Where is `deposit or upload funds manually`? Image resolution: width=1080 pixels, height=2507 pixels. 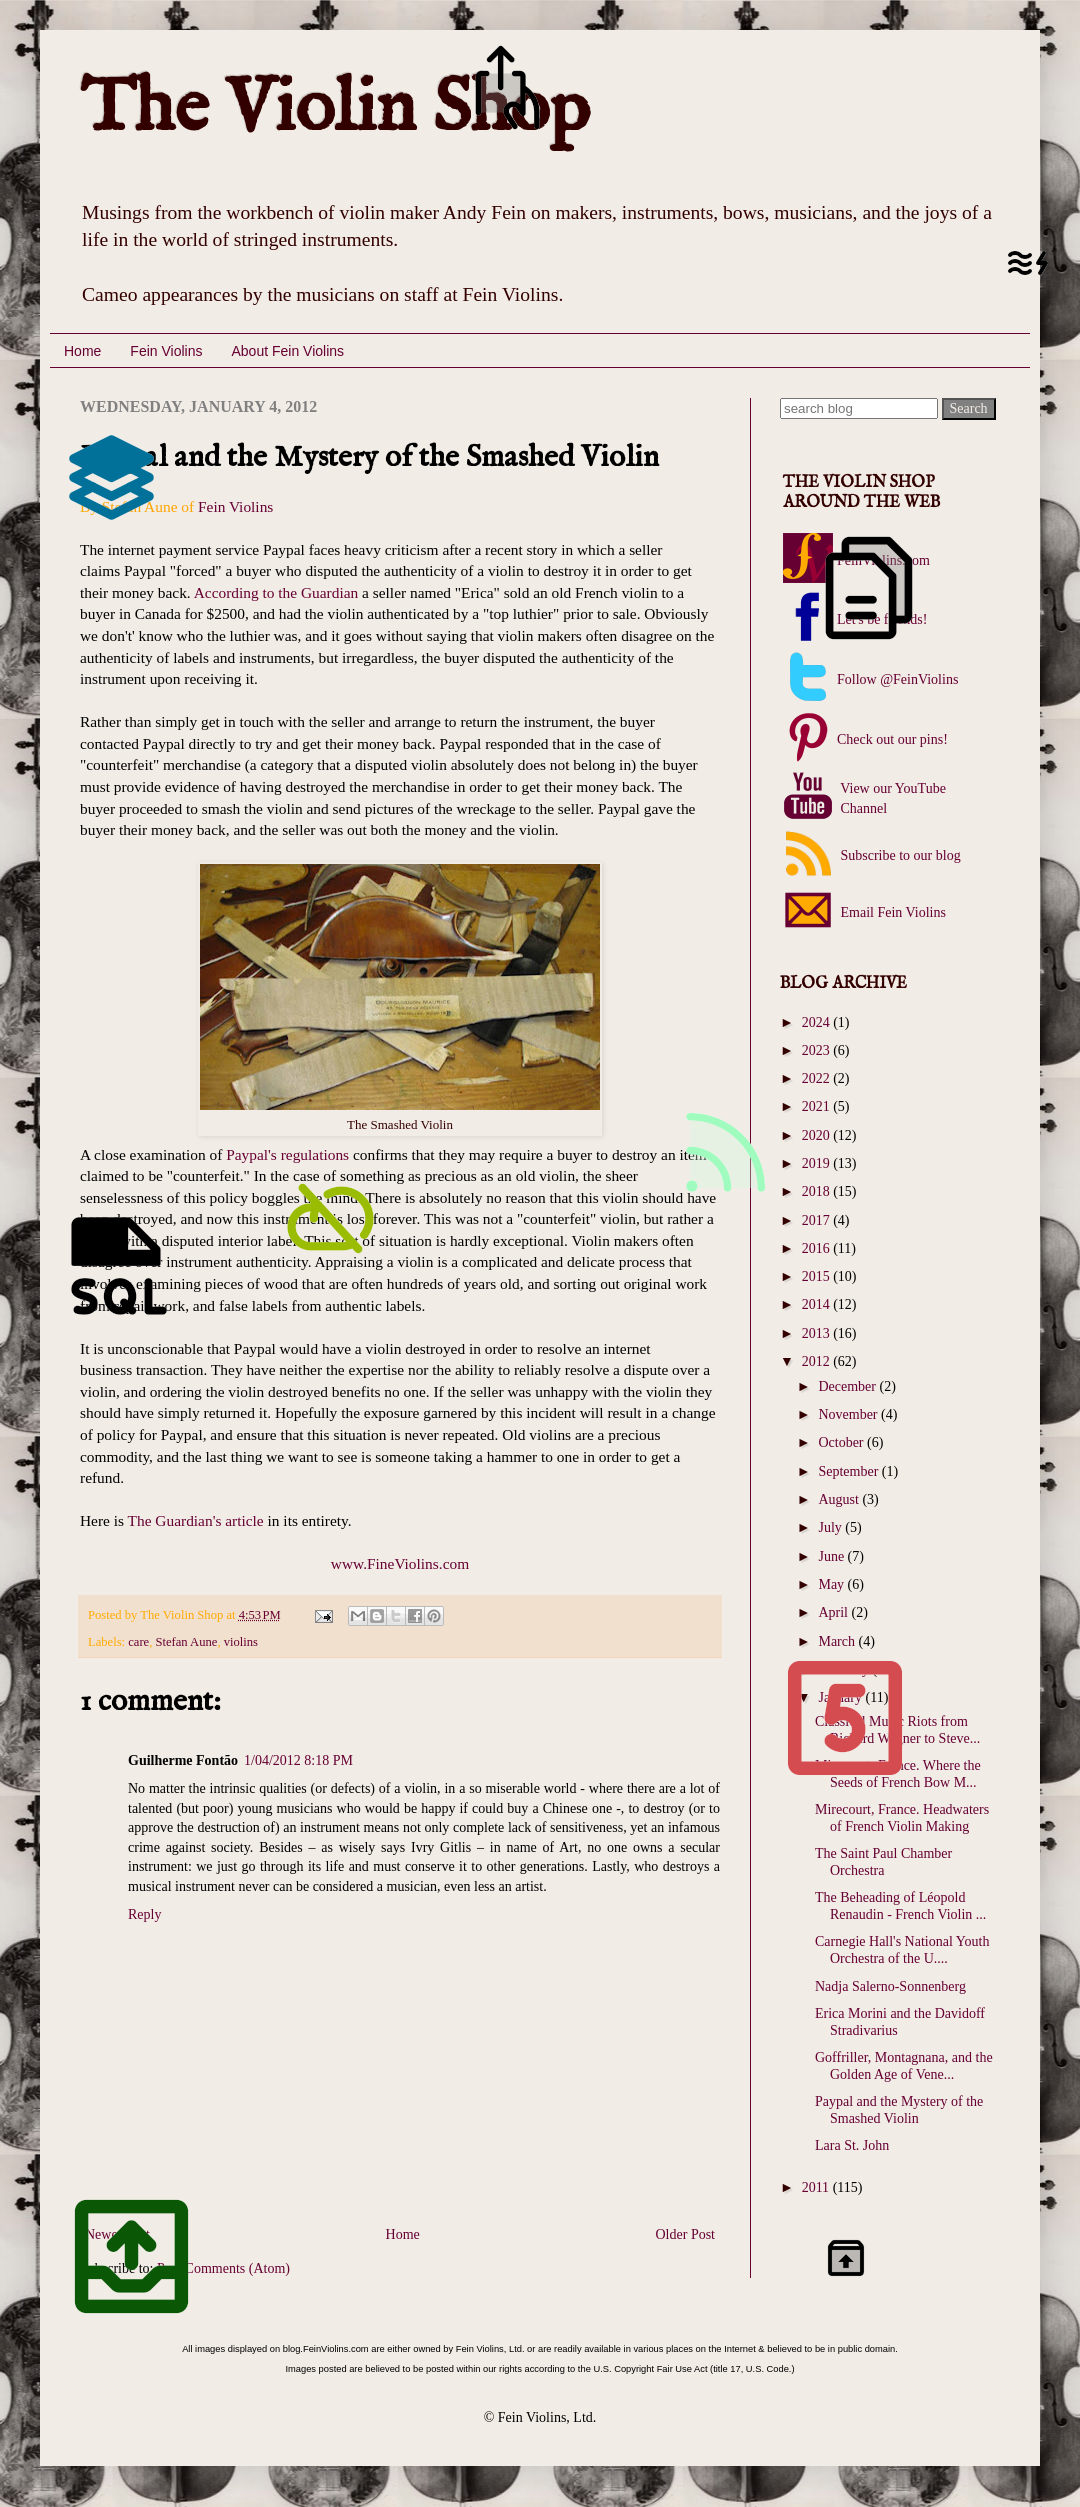 deposit or upload funds manually is located at coordinates (503, 87).